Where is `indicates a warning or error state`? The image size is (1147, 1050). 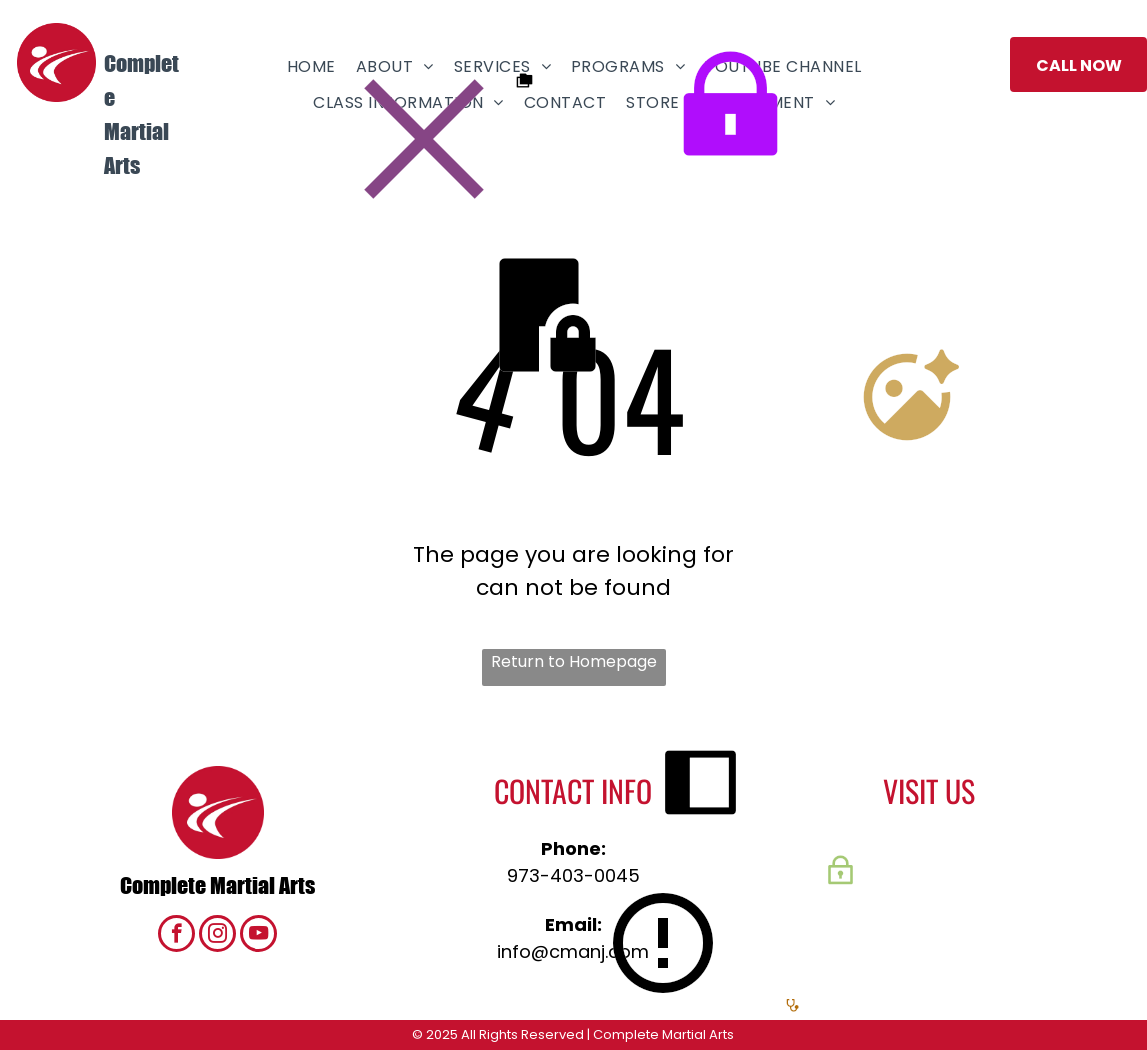
indicates a warning or error state is located at coordinates (663, 943).